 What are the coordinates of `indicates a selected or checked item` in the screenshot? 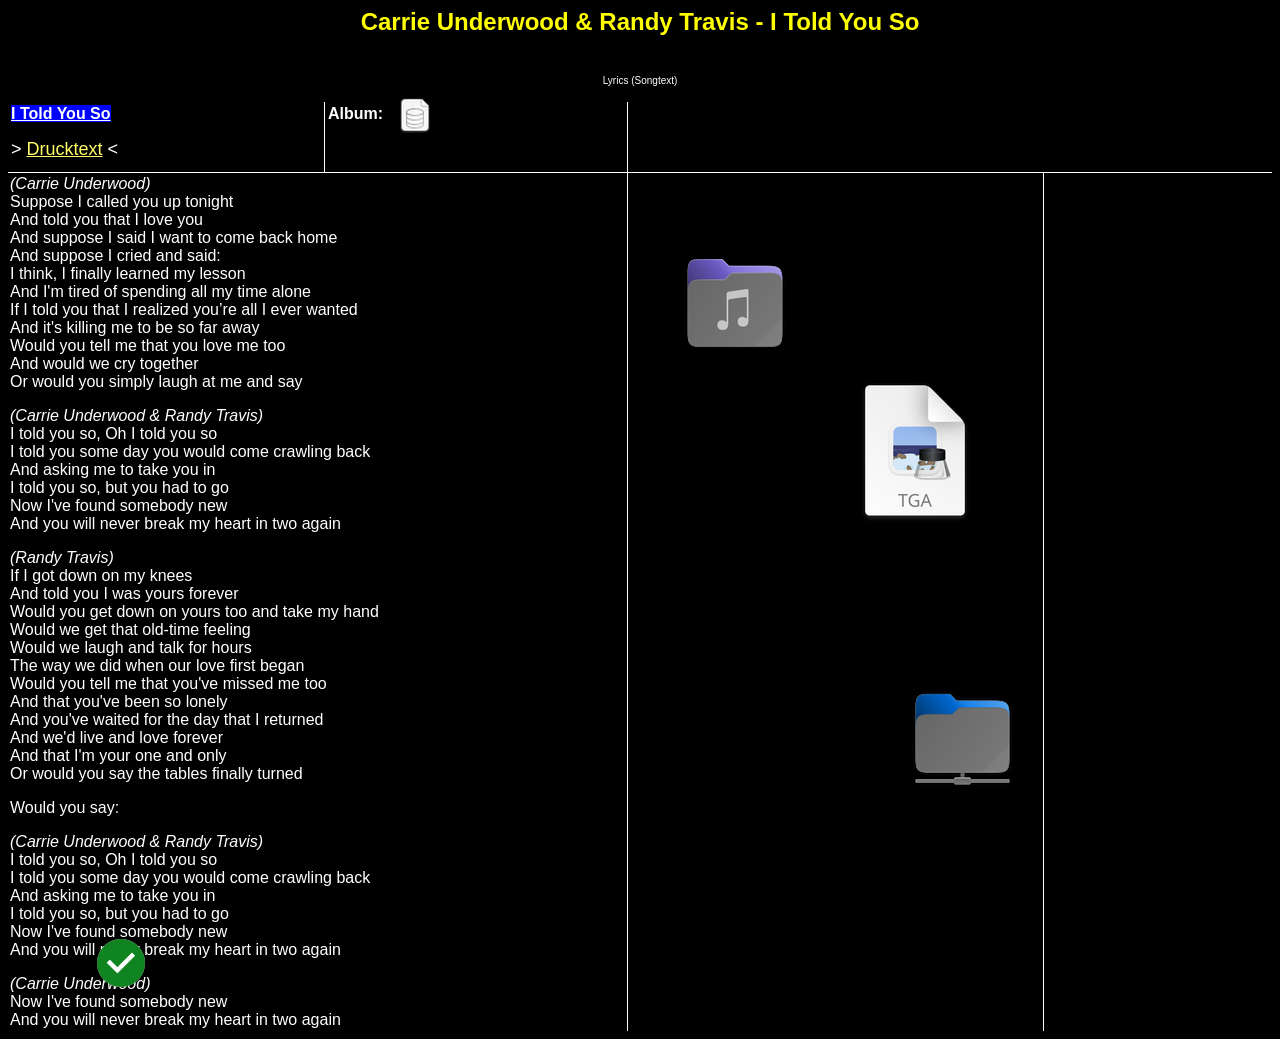 It's located at (121, 963).